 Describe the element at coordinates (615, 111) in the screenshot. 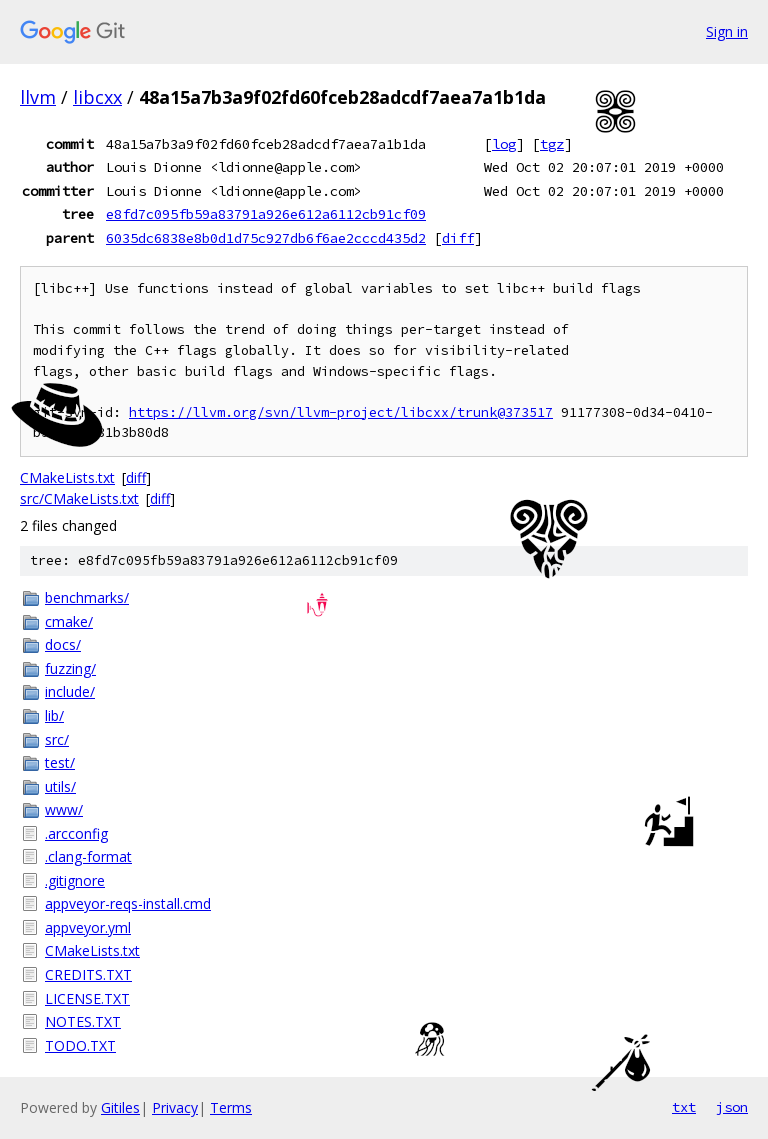

I see `dwennimmen adinkra symbol representing humility and strength` at that location.